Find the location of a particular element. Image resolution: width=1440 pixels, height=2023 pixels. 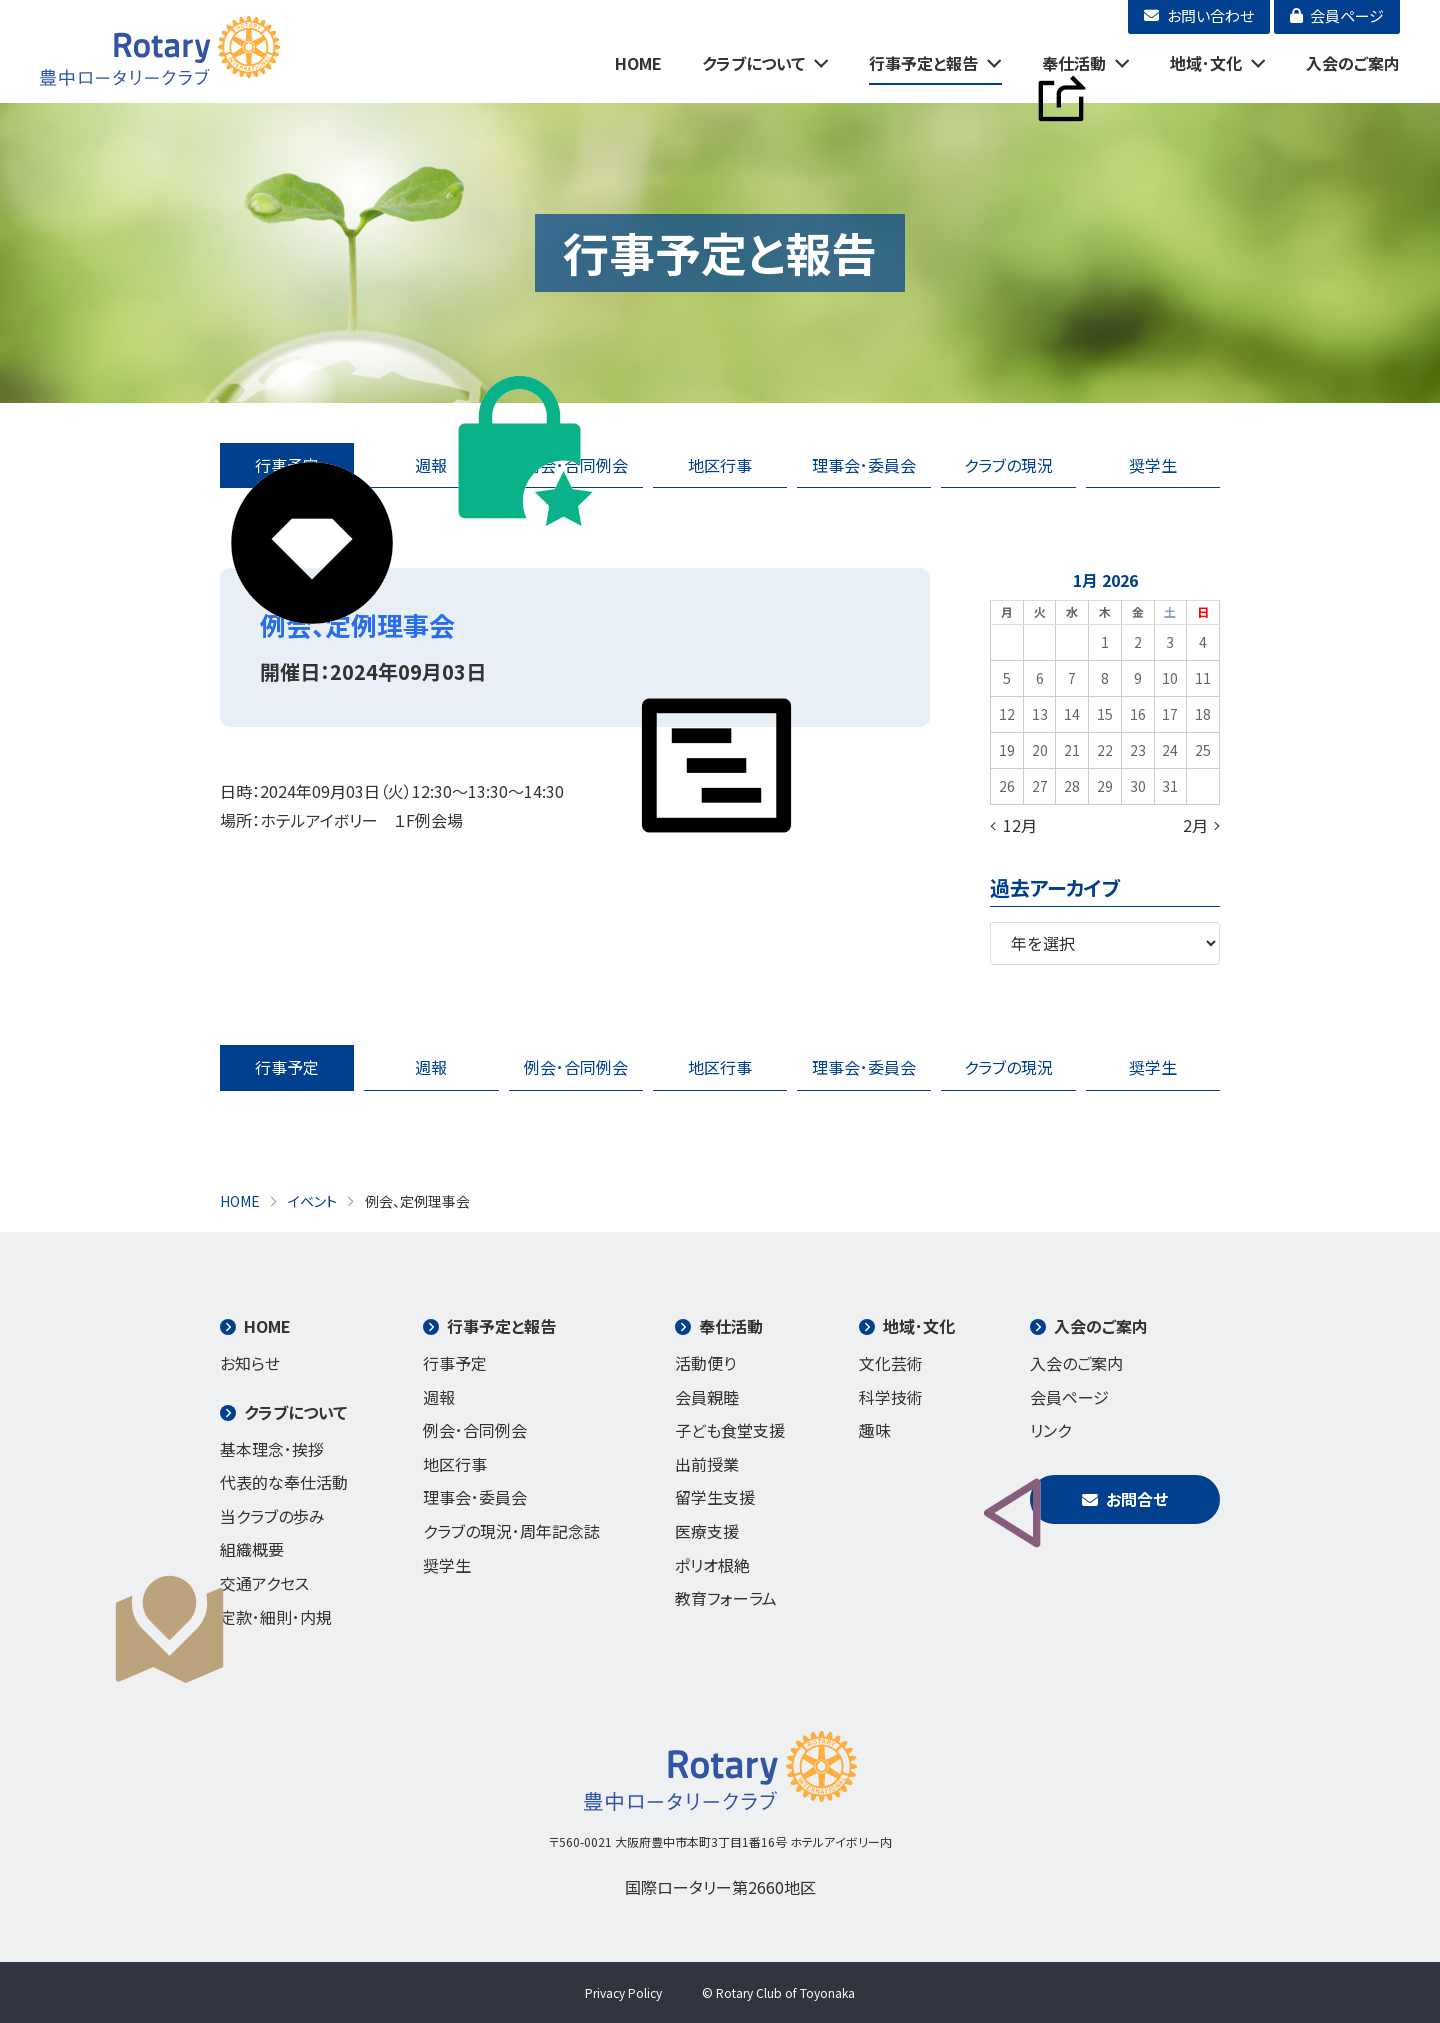

play media in reverse is located at coordinates (1018, 1513).